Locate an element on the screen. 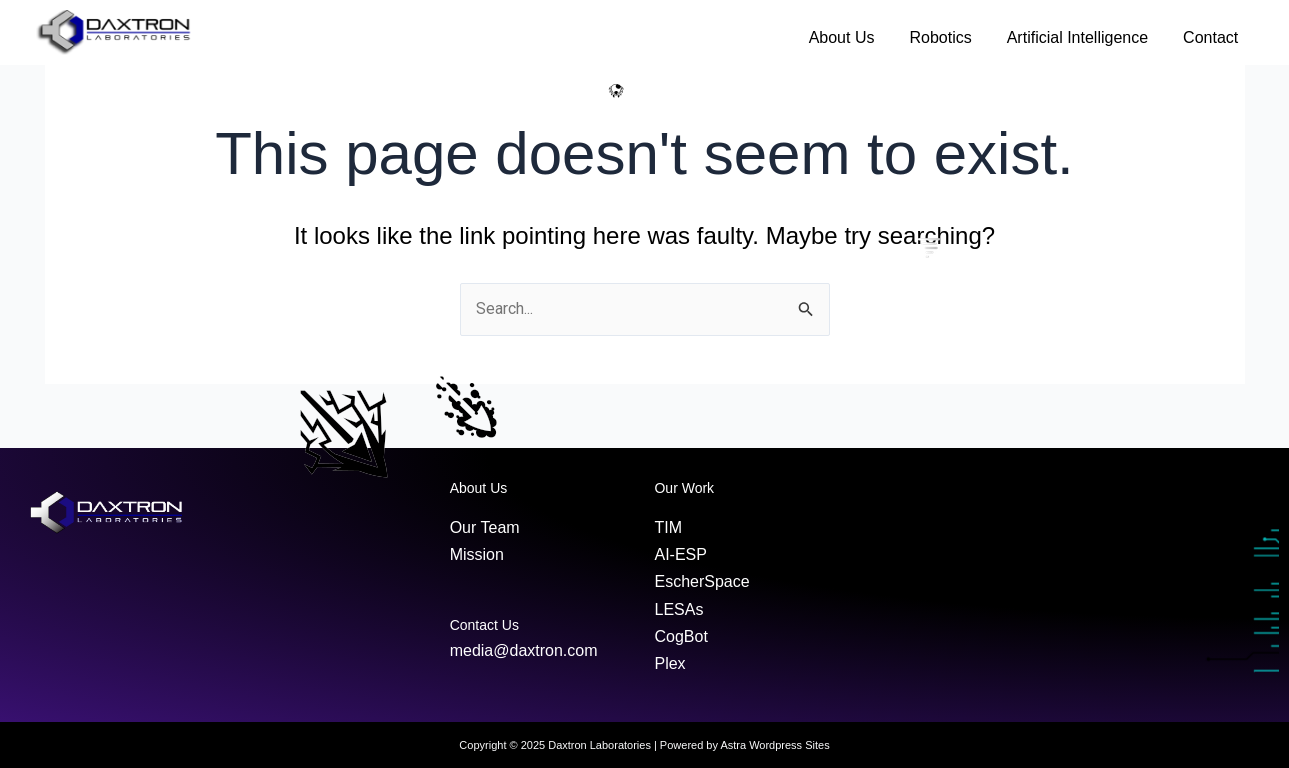  indicates a tick or mite creature in a game context is located at coordinates (616, 91).